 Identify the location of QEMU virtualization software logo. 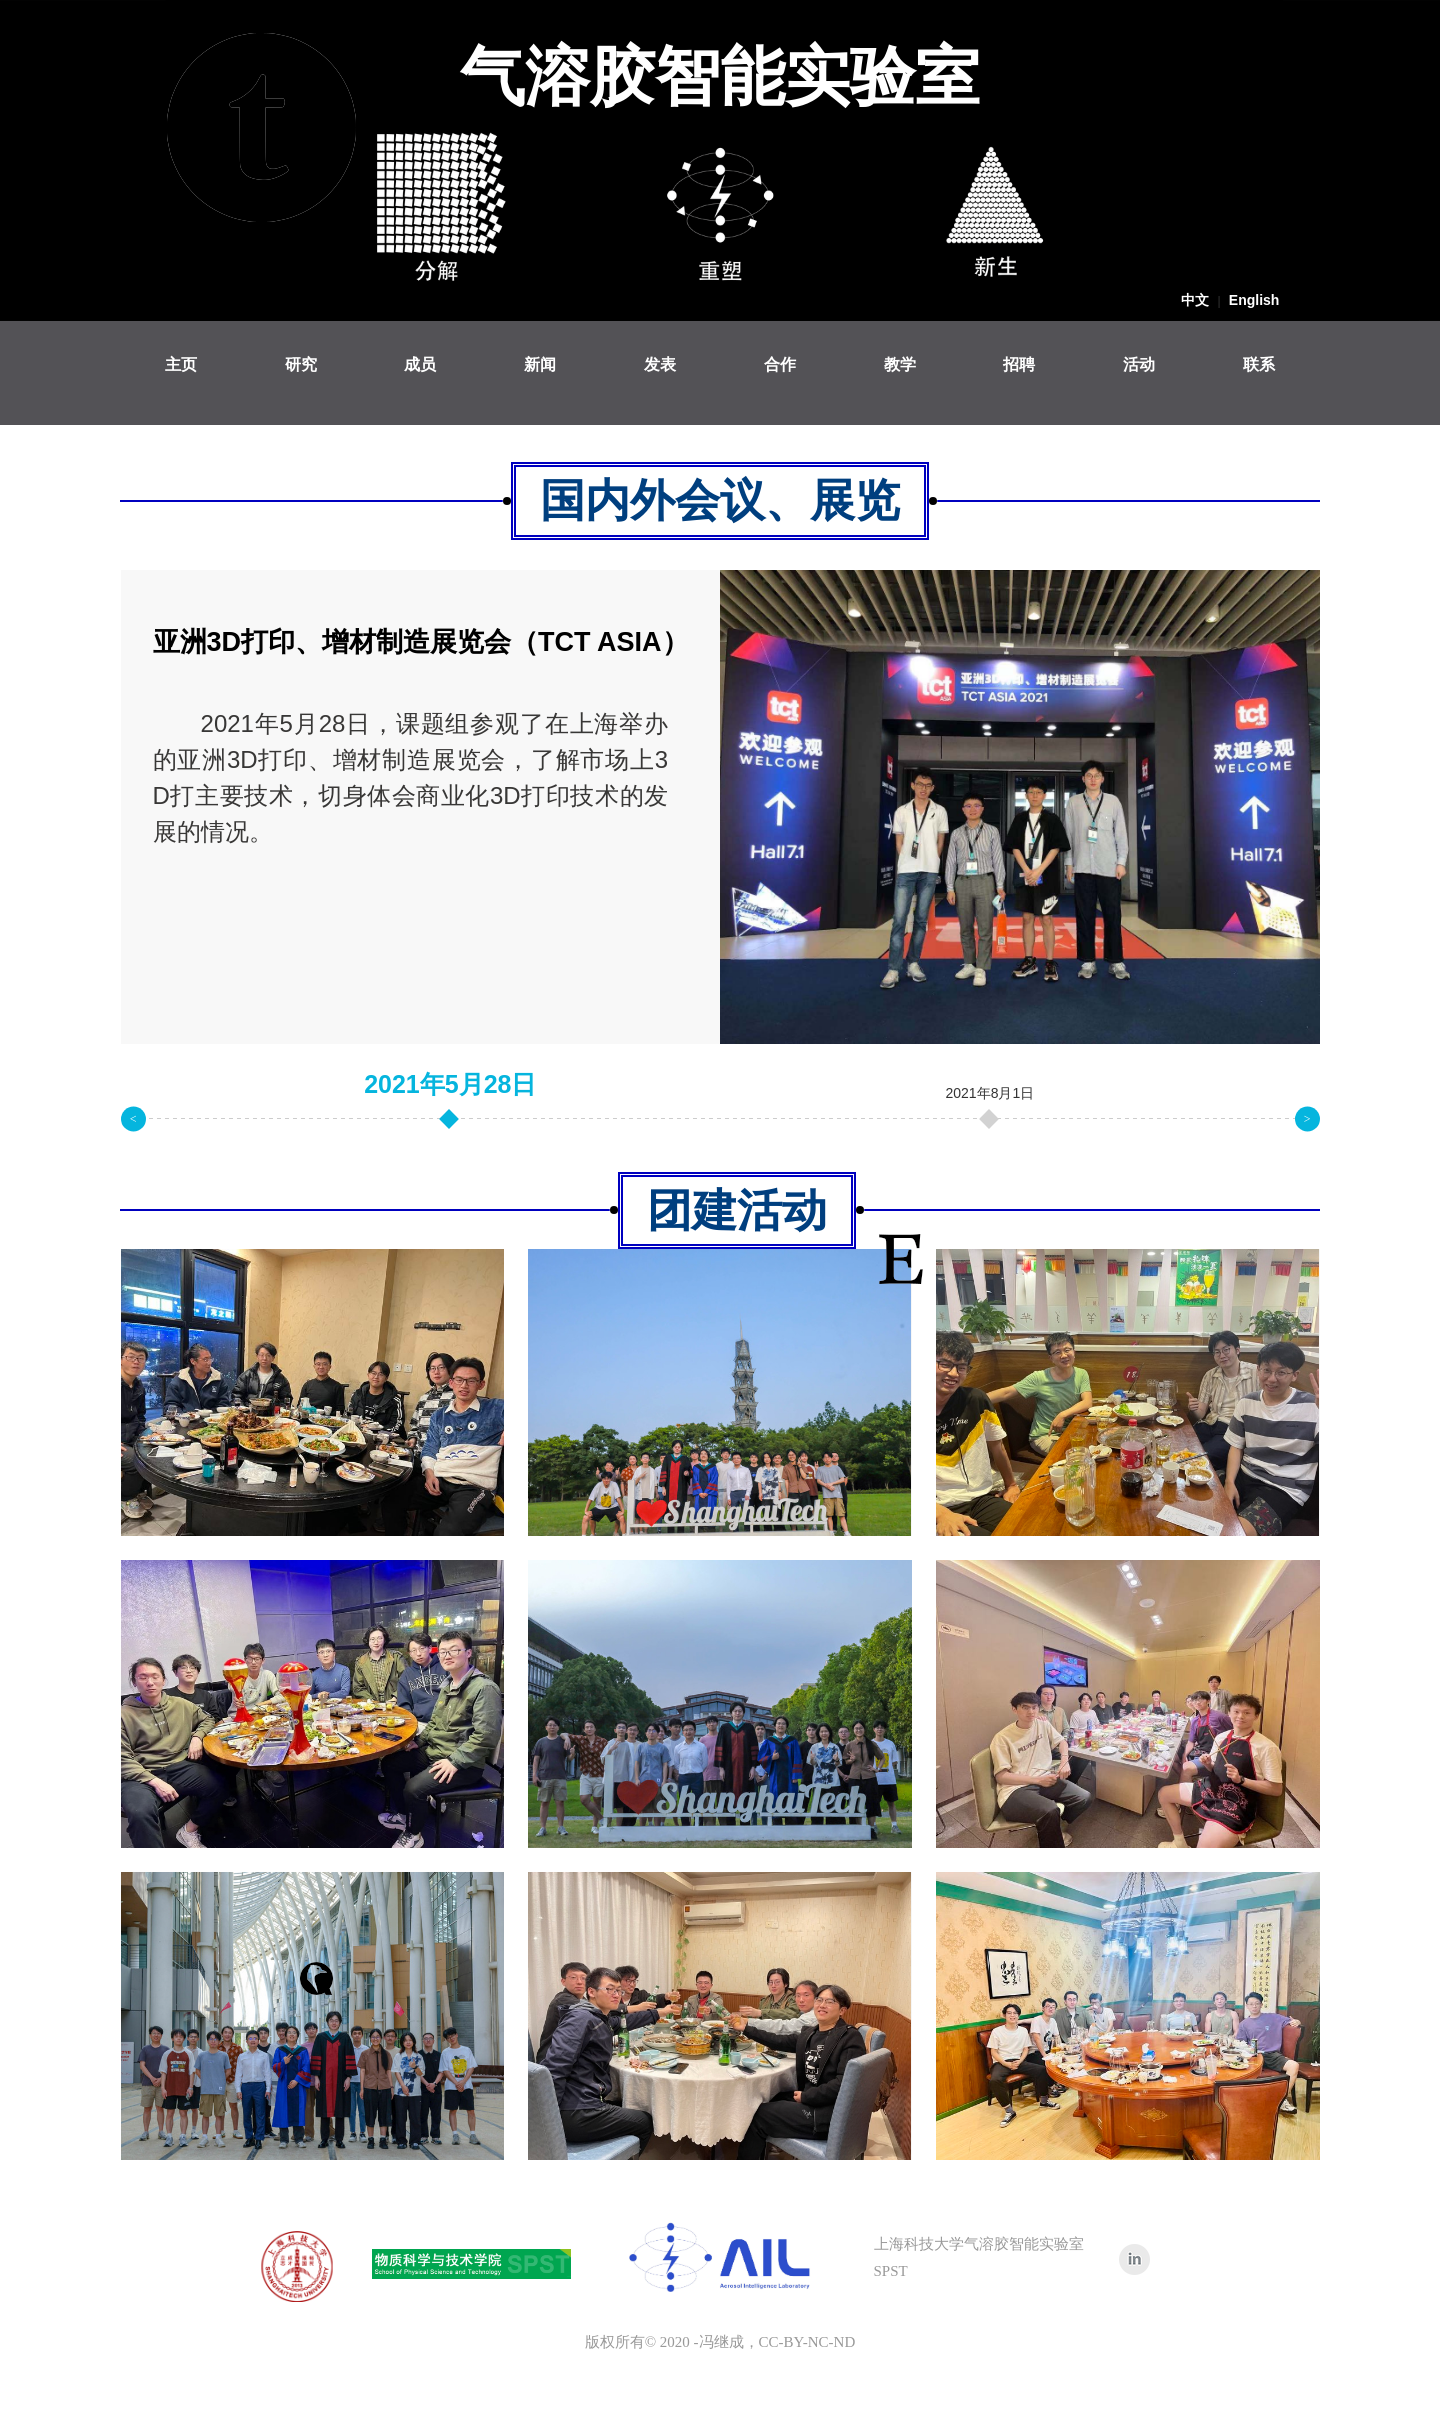
(316, 1978).